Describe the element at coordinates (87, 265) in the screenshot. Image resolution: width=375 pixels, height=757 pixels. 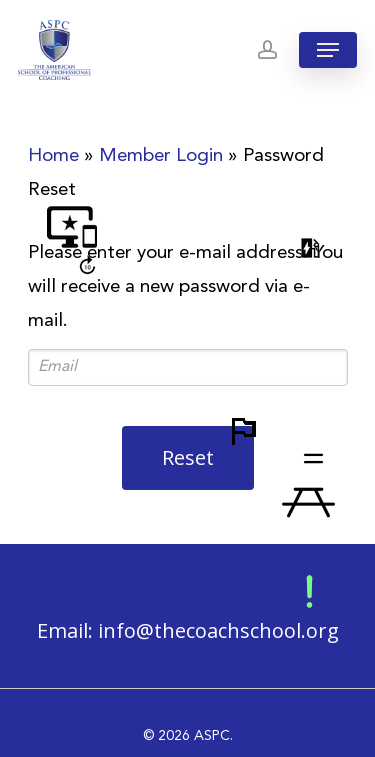
I see `skip forward 10 seconds in media playback` at that location.